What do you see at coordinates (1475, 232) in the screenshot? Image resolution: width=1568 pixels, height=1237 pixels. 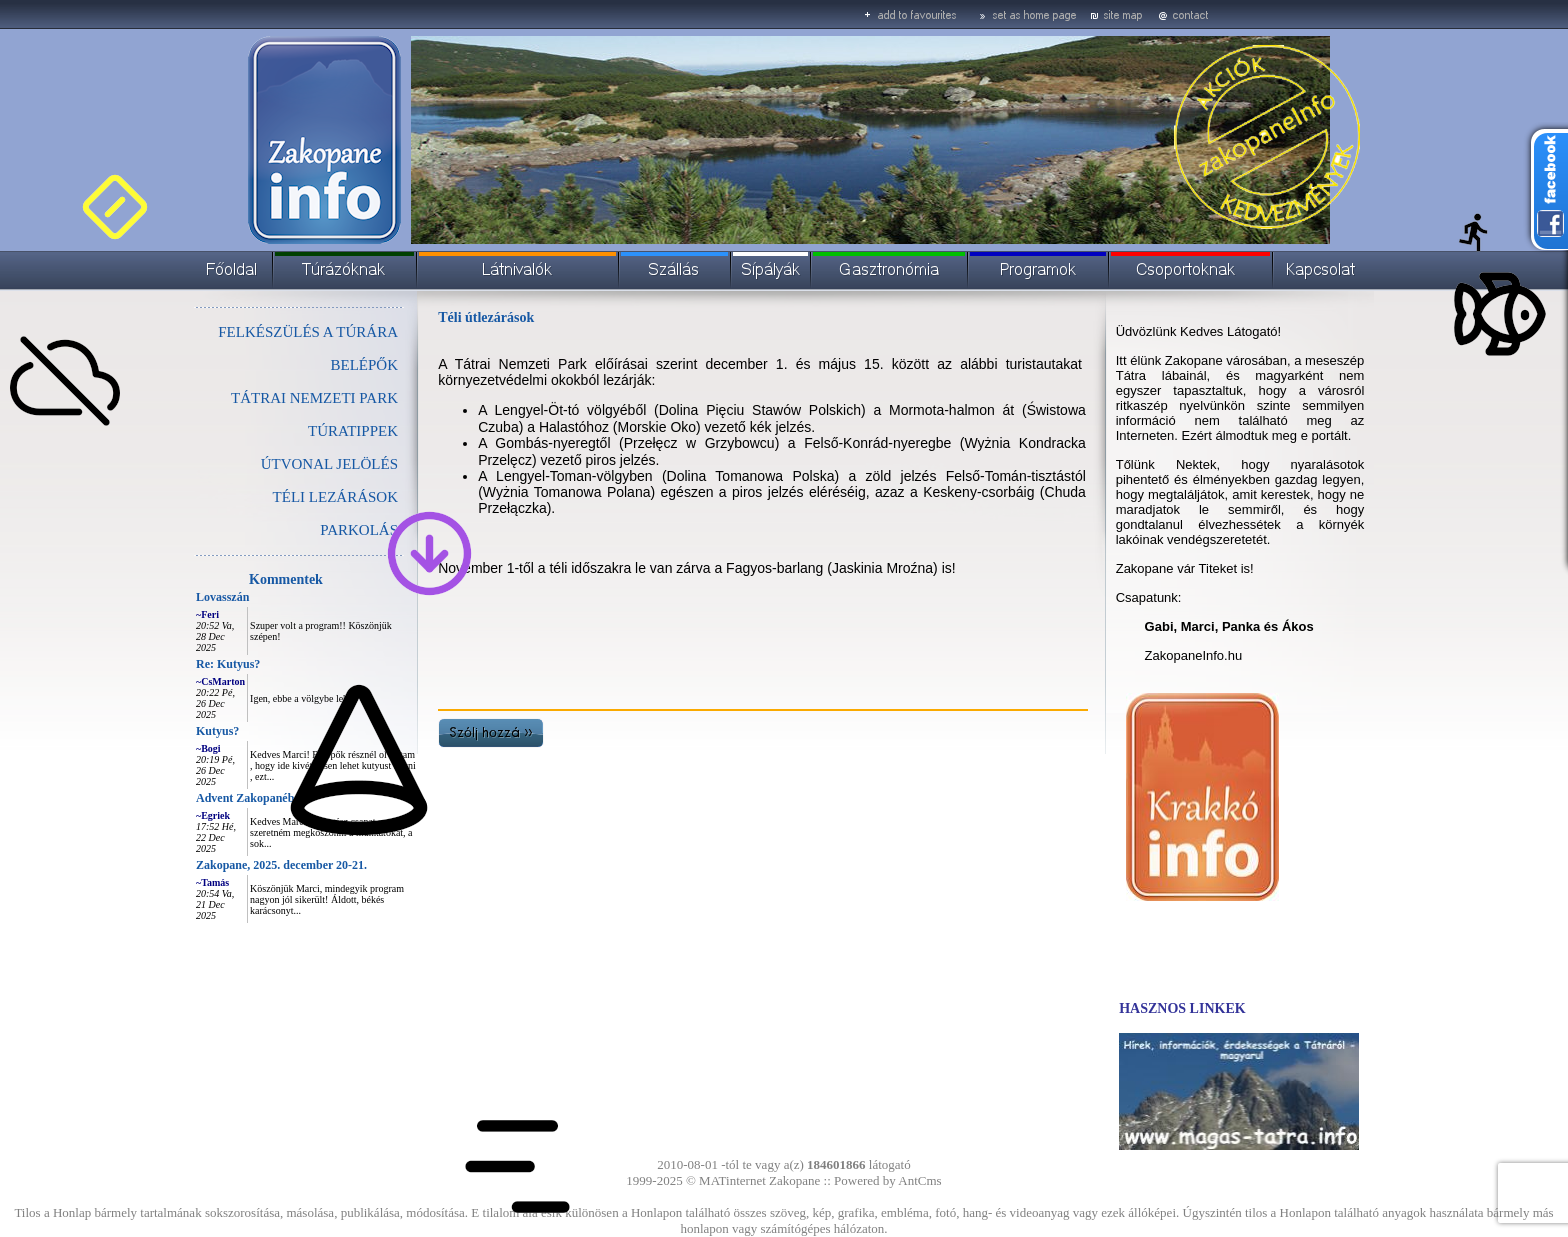 I see `get walking or running directions` at bounding box center [1475, 232].